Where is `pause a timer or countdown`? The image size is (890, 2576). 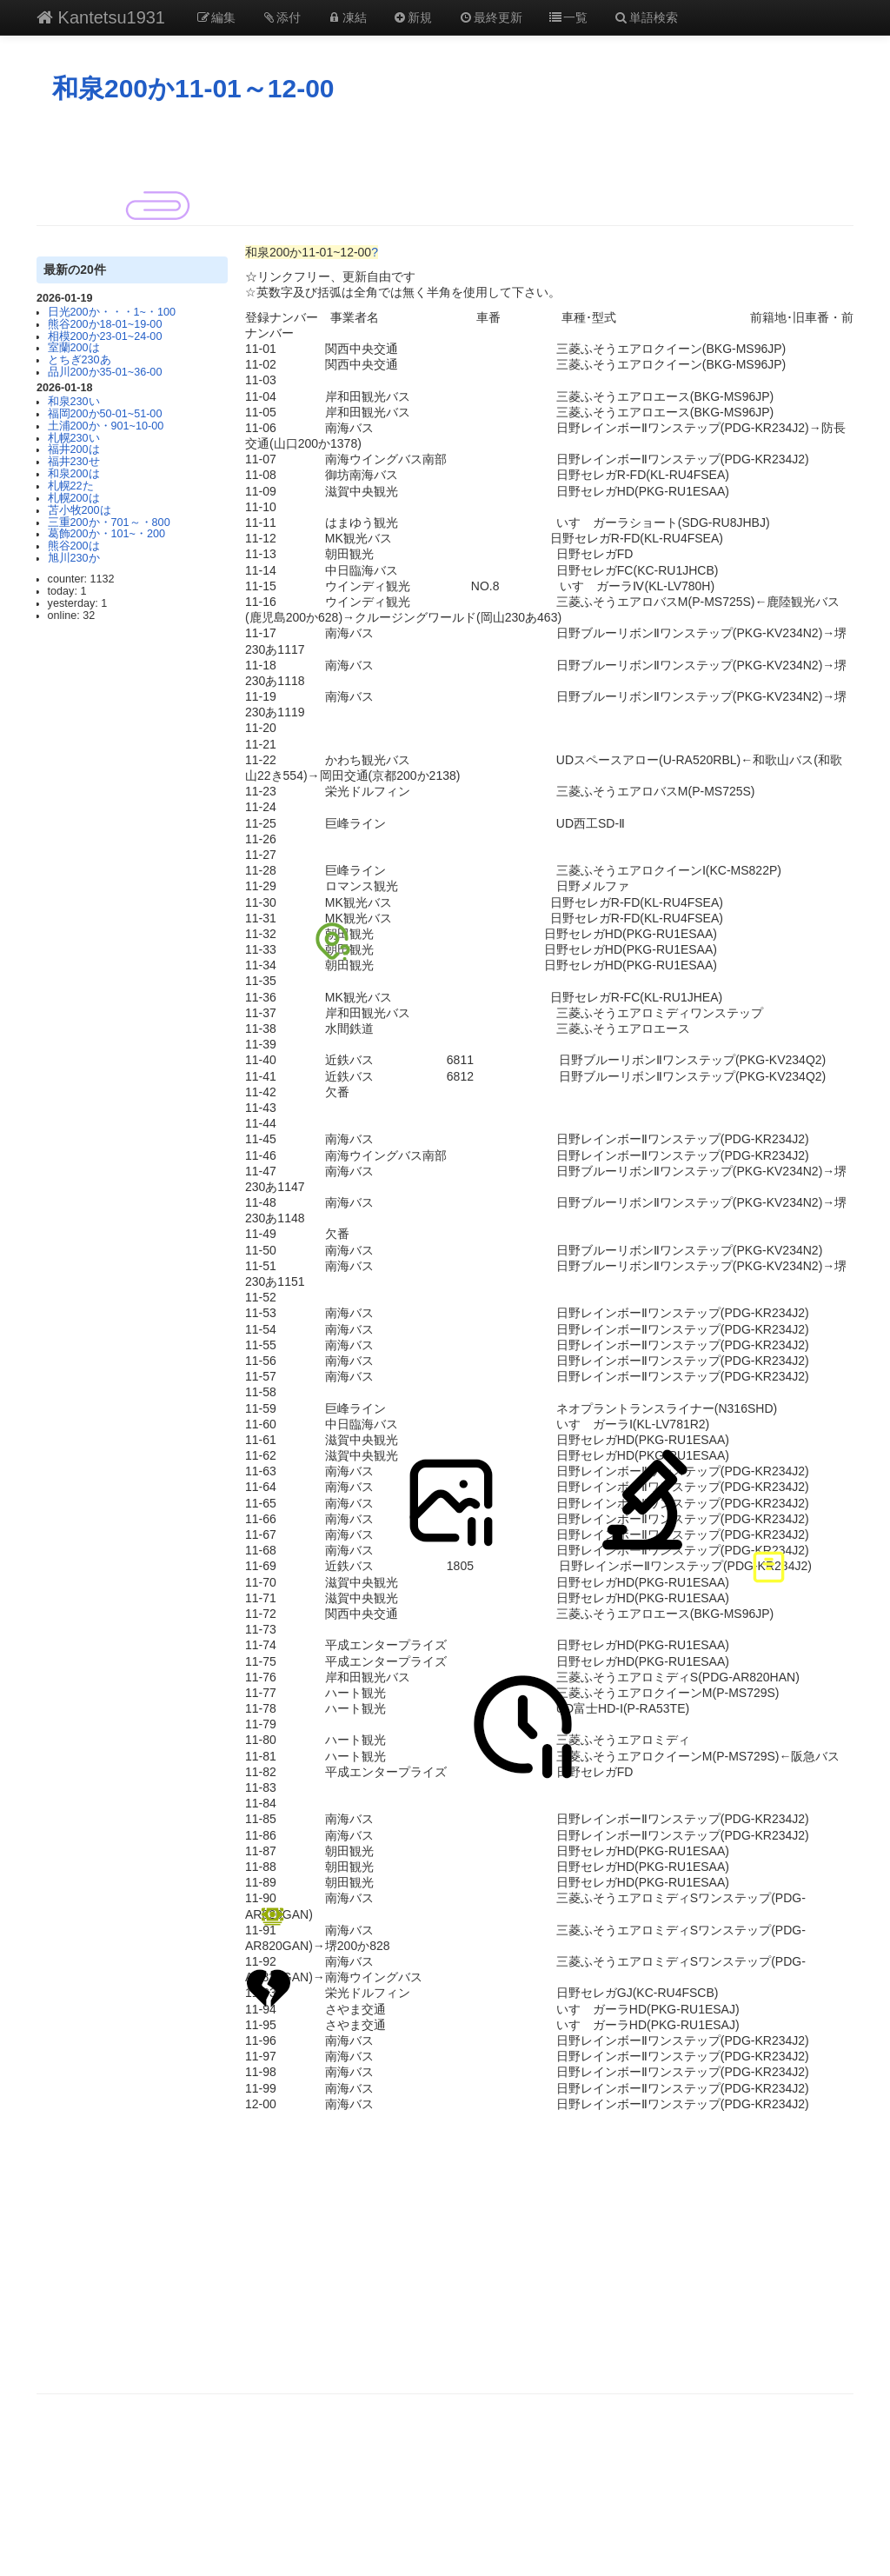
pause a timer or countdown is located at coordinates (522, 1724).